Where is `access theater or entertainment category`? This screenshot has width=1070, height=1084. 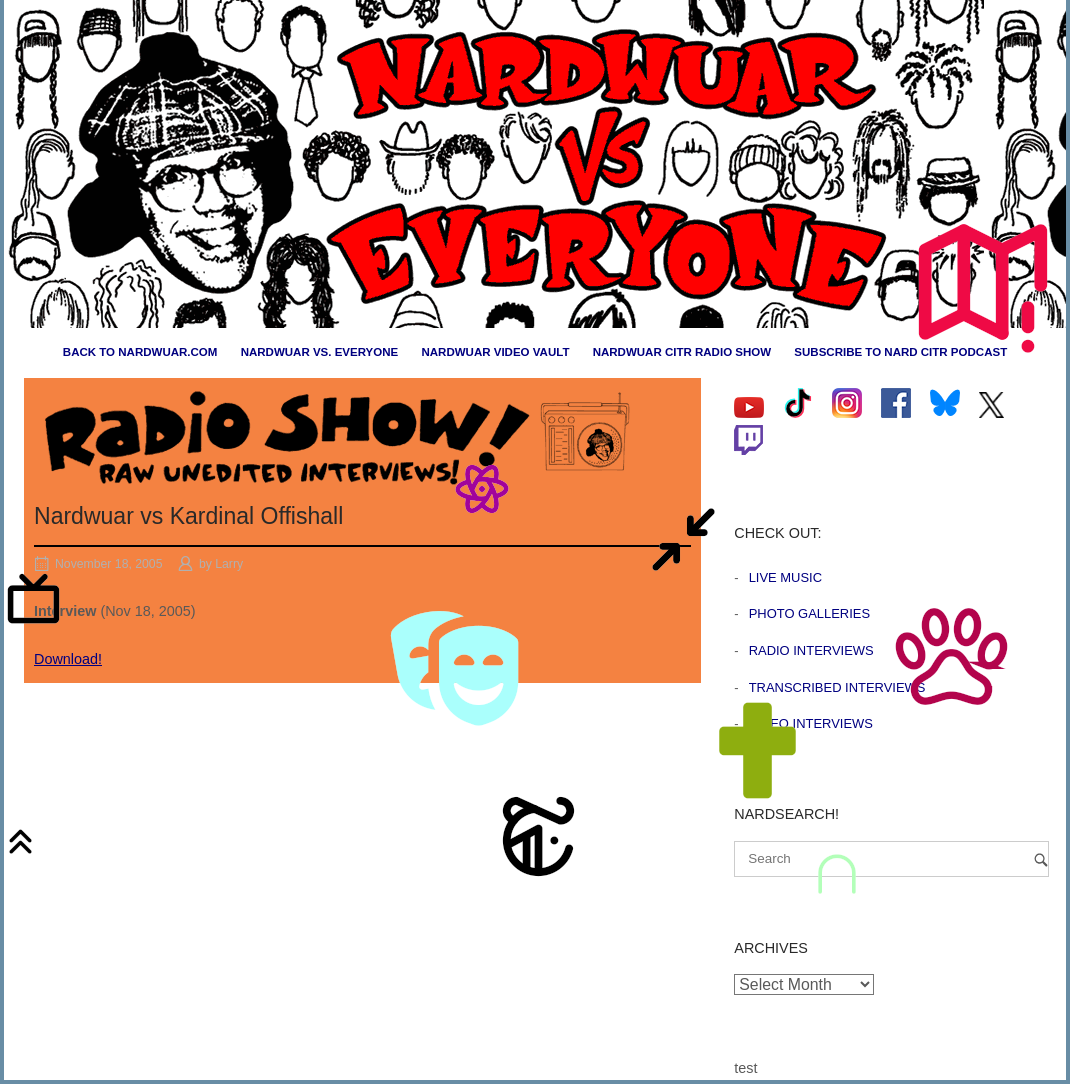 access theater or entertainment category is located at coordinates (457, 669).